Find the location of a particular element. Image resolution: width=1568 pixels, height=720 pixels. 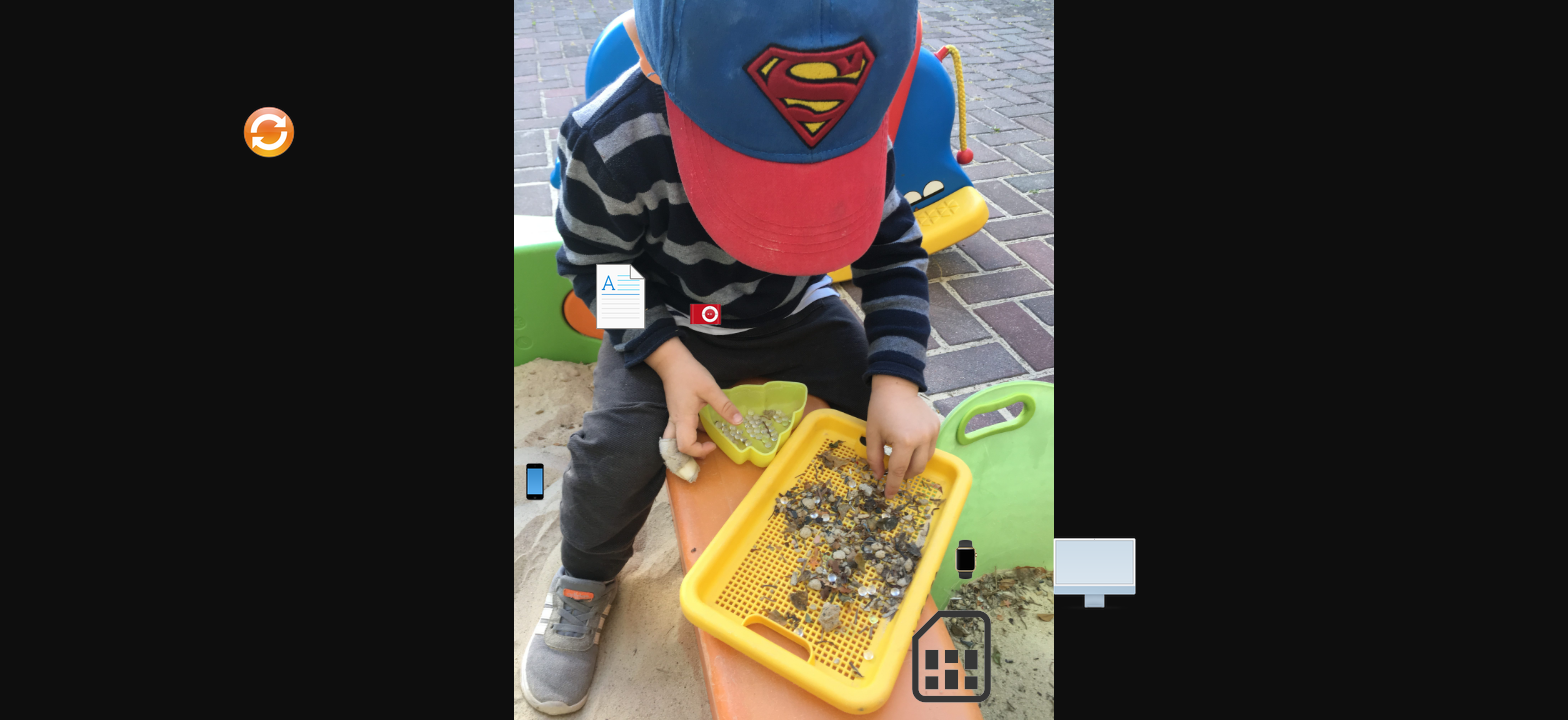

iPod Touch device connected to your computer is located at coordinates (535, 482).